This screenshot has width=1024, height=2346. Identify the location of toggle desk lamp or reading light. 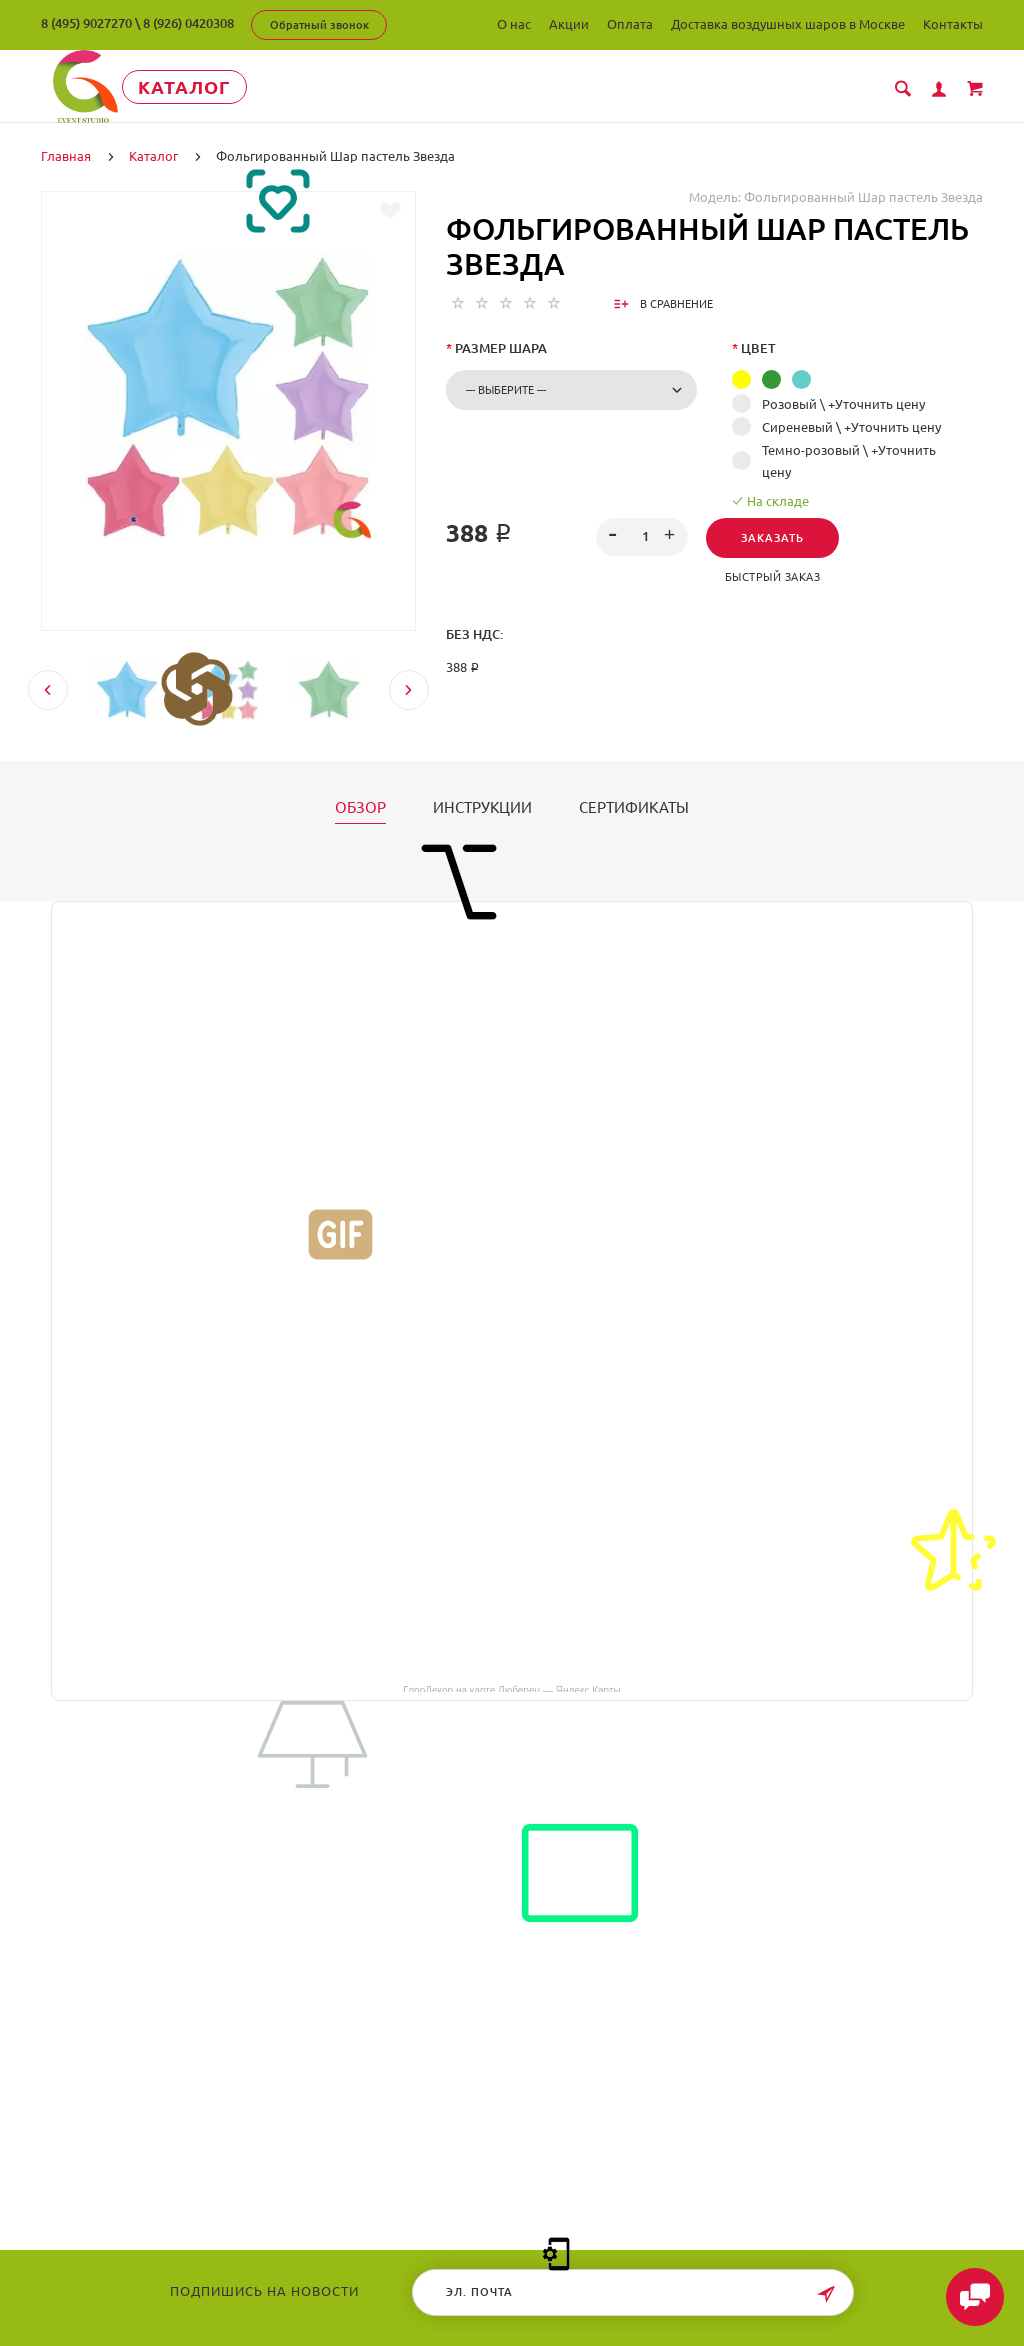
(312, 1744).